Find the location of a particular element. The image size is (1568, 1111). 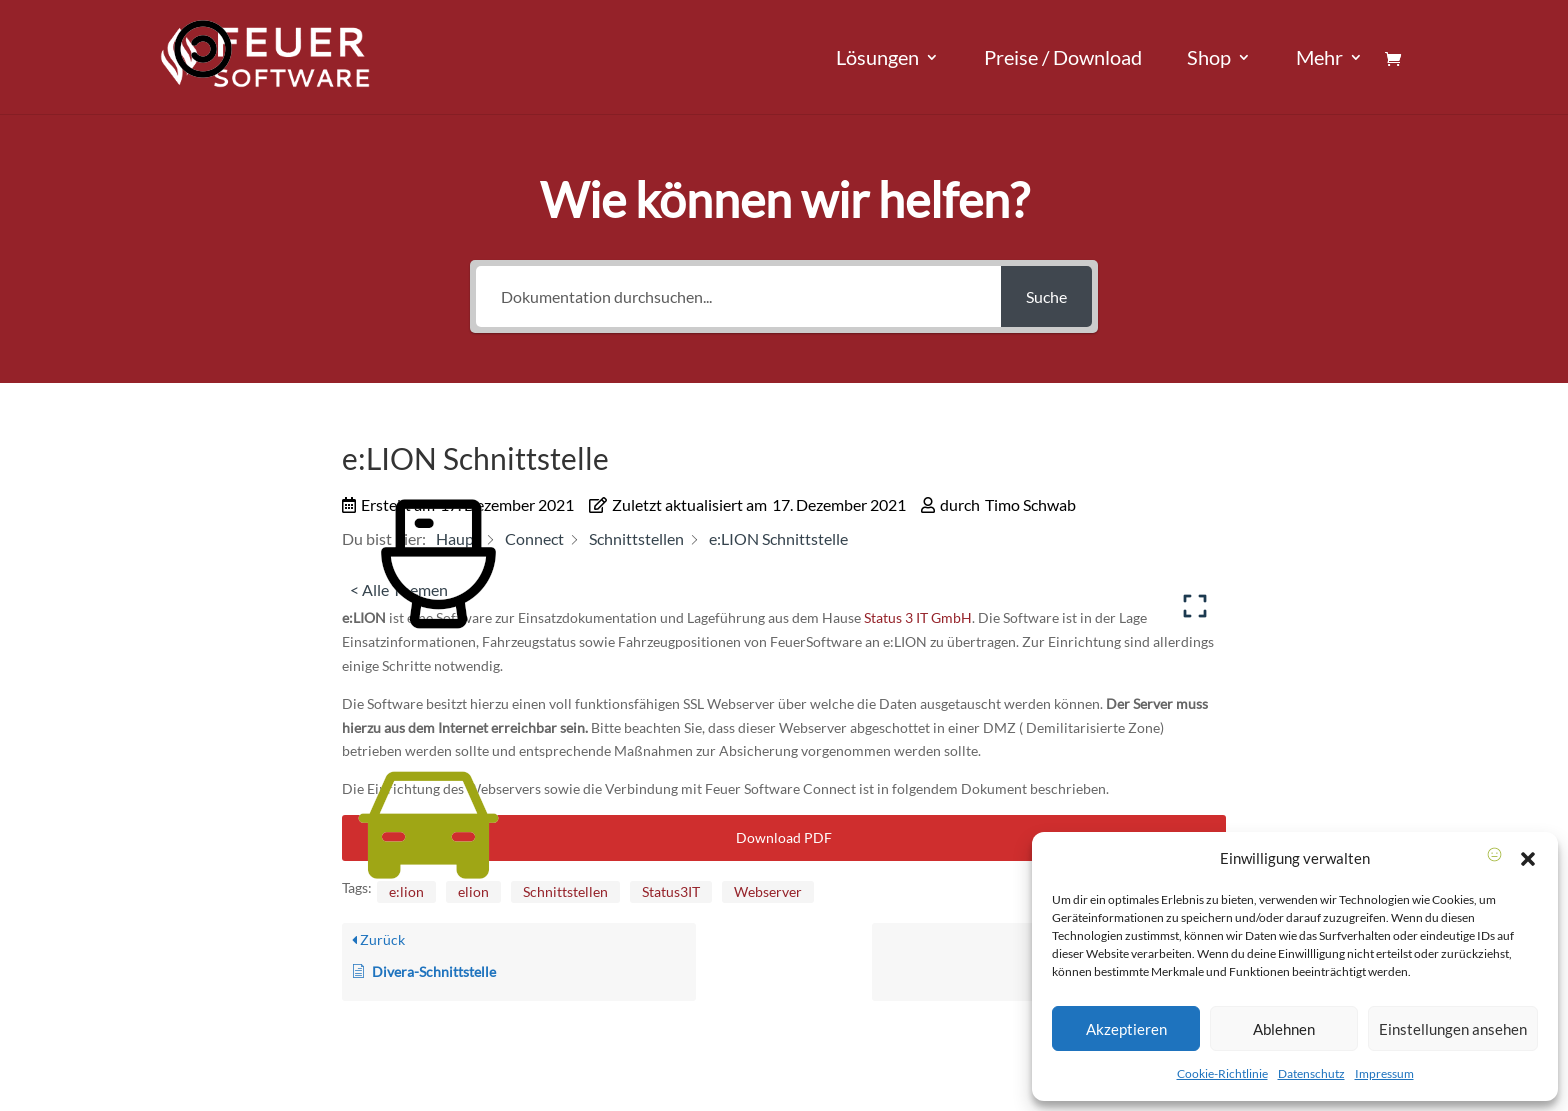

access vehicle or car-related settings is located at coordinates (428, 827).